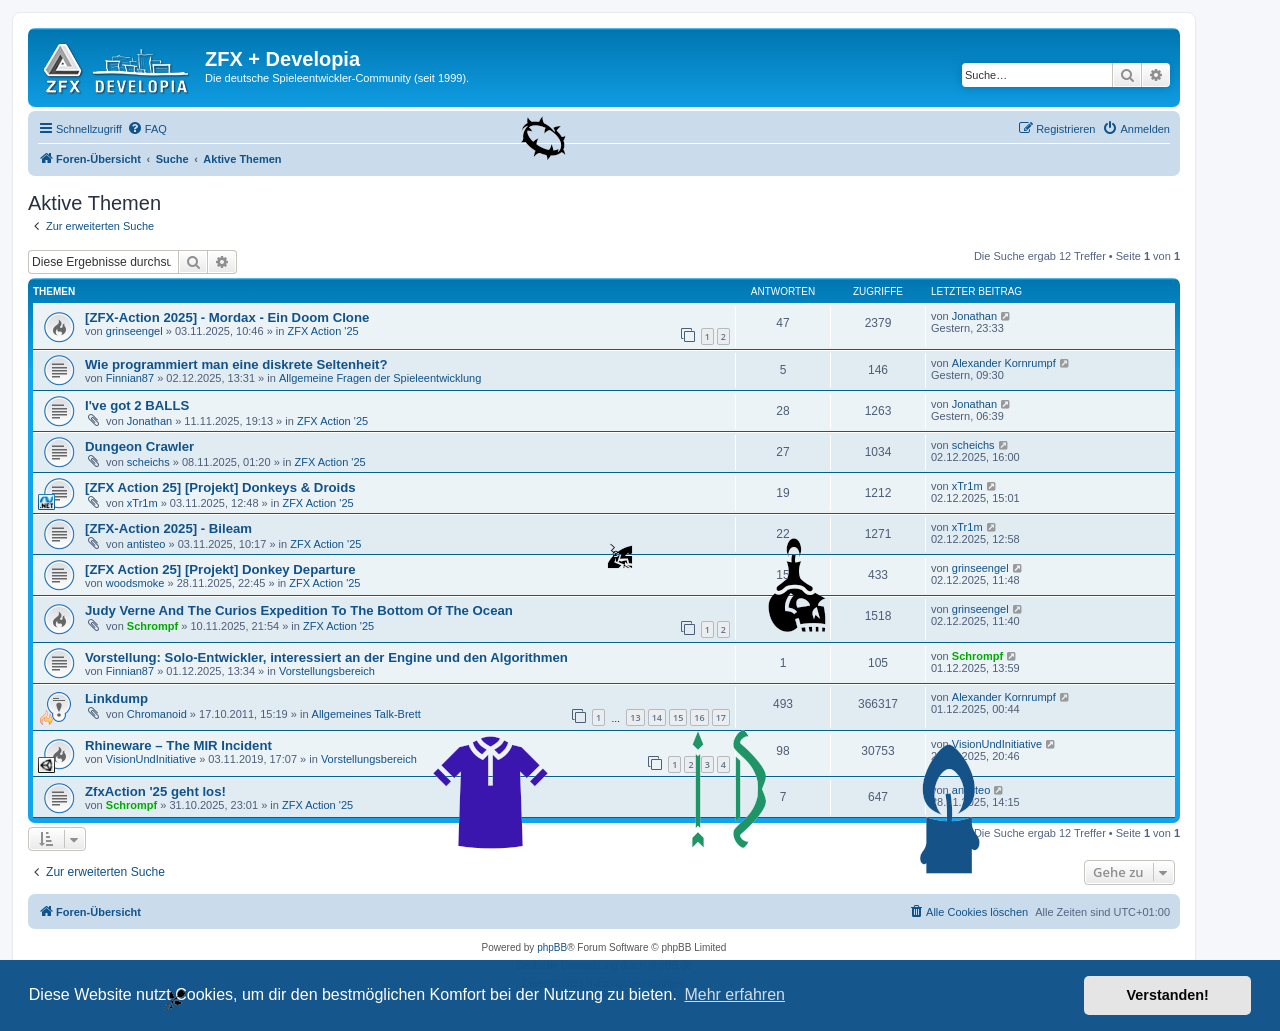  Describe the element at coordinates (175, 1000) in the screenshot. I see `indicates a closed or dormant plant in a gardening game` at that location.